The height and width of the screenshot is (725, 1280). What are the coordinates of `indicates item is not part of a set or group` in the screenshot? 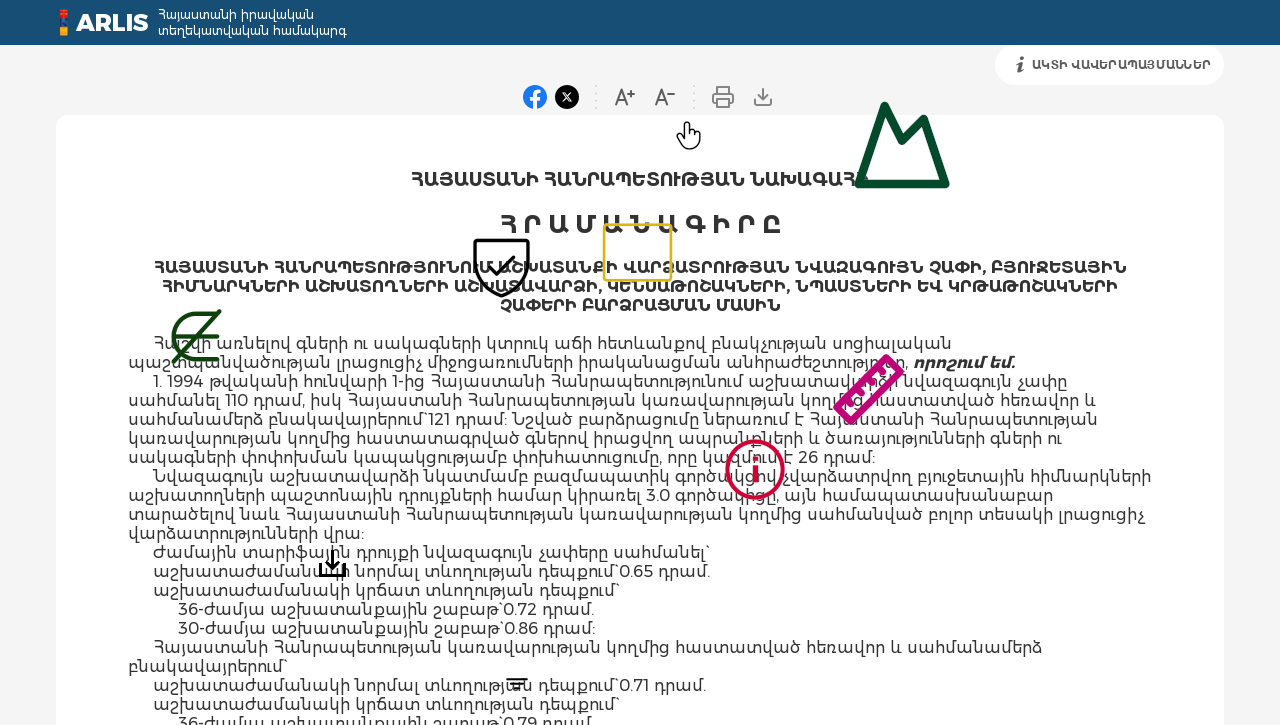 It's located at (196, 336).